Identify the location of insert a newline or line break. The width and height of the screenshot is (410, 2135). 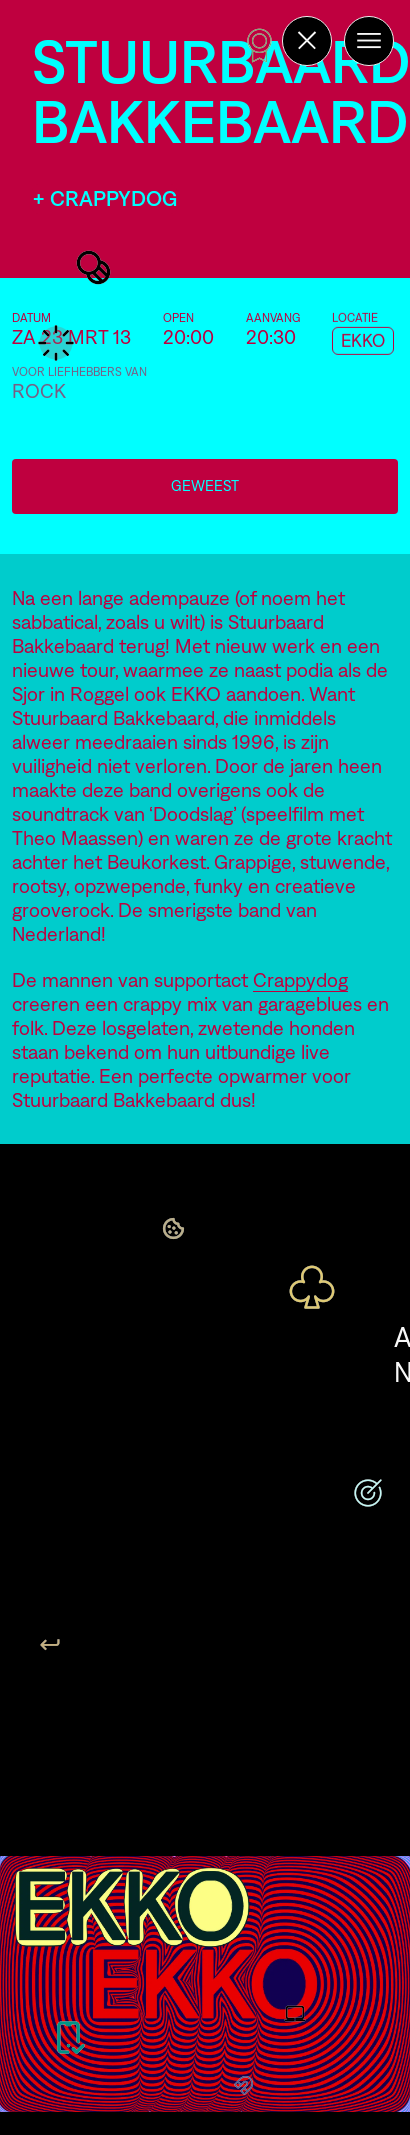
(50, 1644).